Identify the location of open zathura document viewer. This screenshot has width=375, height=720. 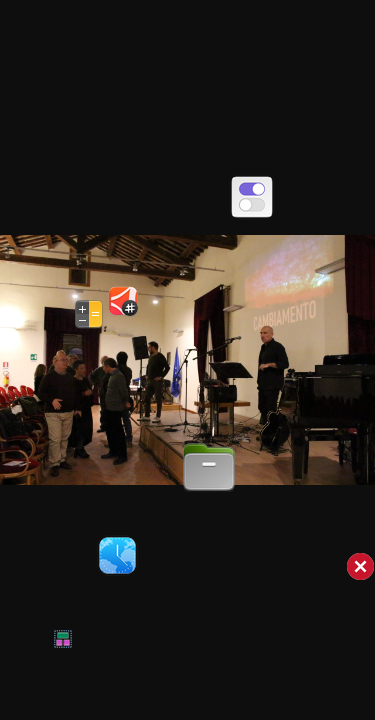
(123, 301).